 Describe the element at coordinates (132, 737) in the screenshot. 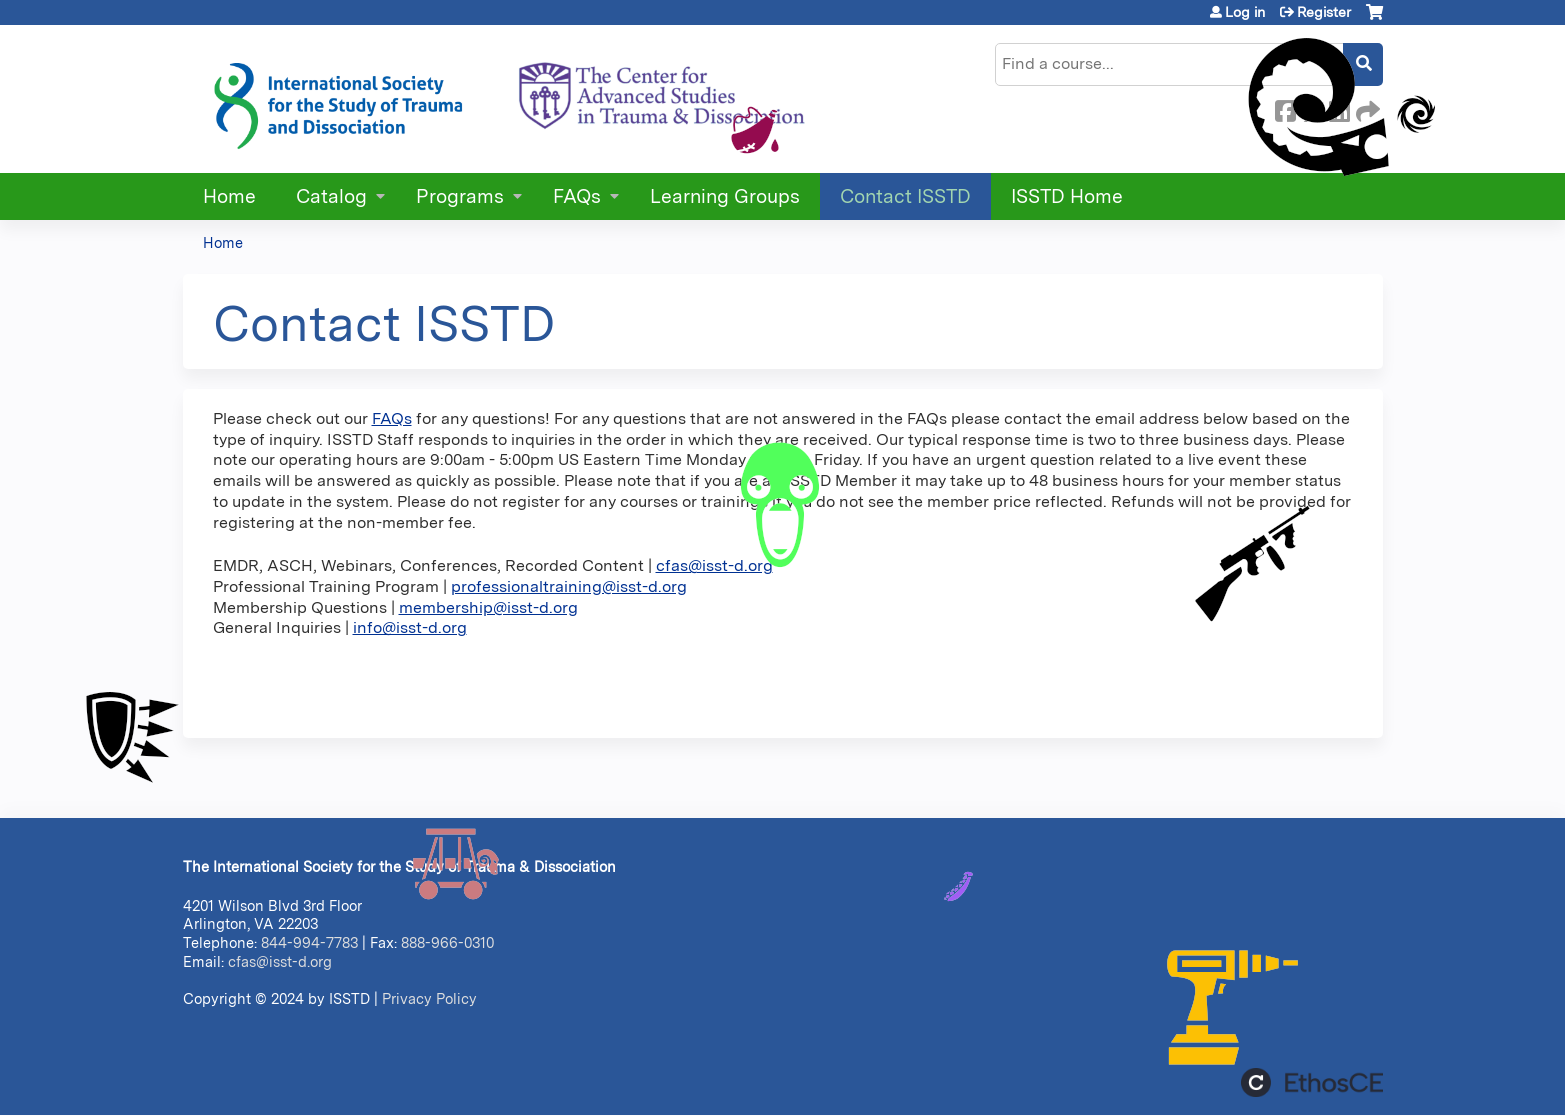

I see `indicates damage blocked or deflected` at that location.